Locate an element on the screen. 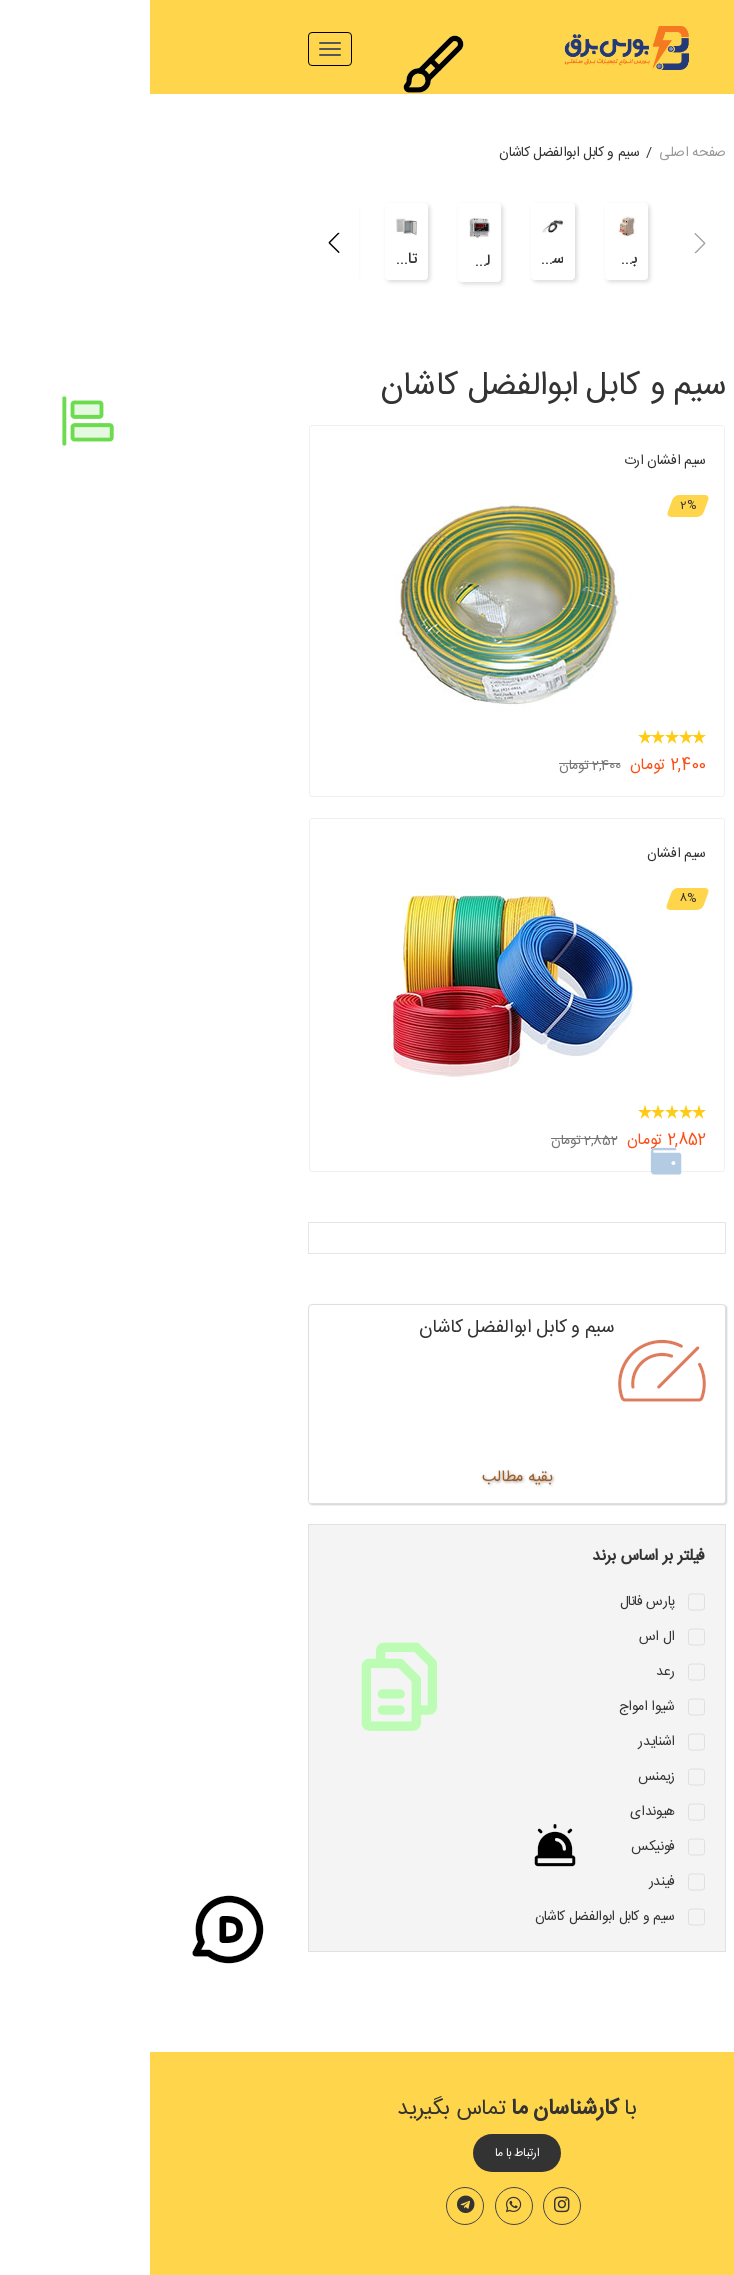  access drawing or painting tools is located at coordinates (433, 65).